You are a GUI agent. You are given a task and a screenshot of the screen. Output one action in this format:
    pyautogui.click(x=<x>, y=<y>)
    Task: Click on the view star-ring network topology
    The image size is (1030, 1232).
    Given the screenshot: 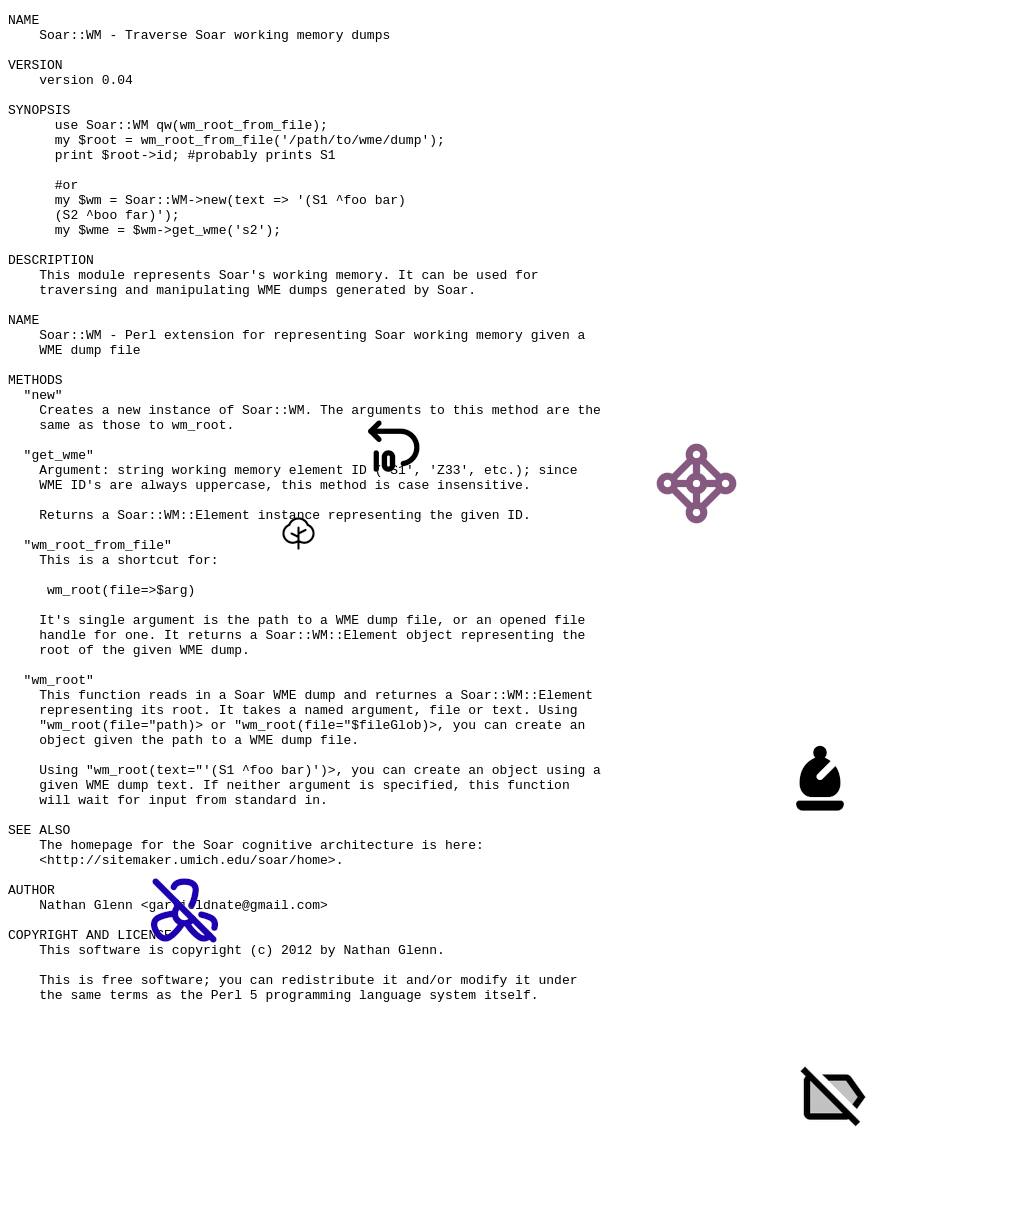 What is the action you would take?
    pyautogui.click(x=696, y=483)
    